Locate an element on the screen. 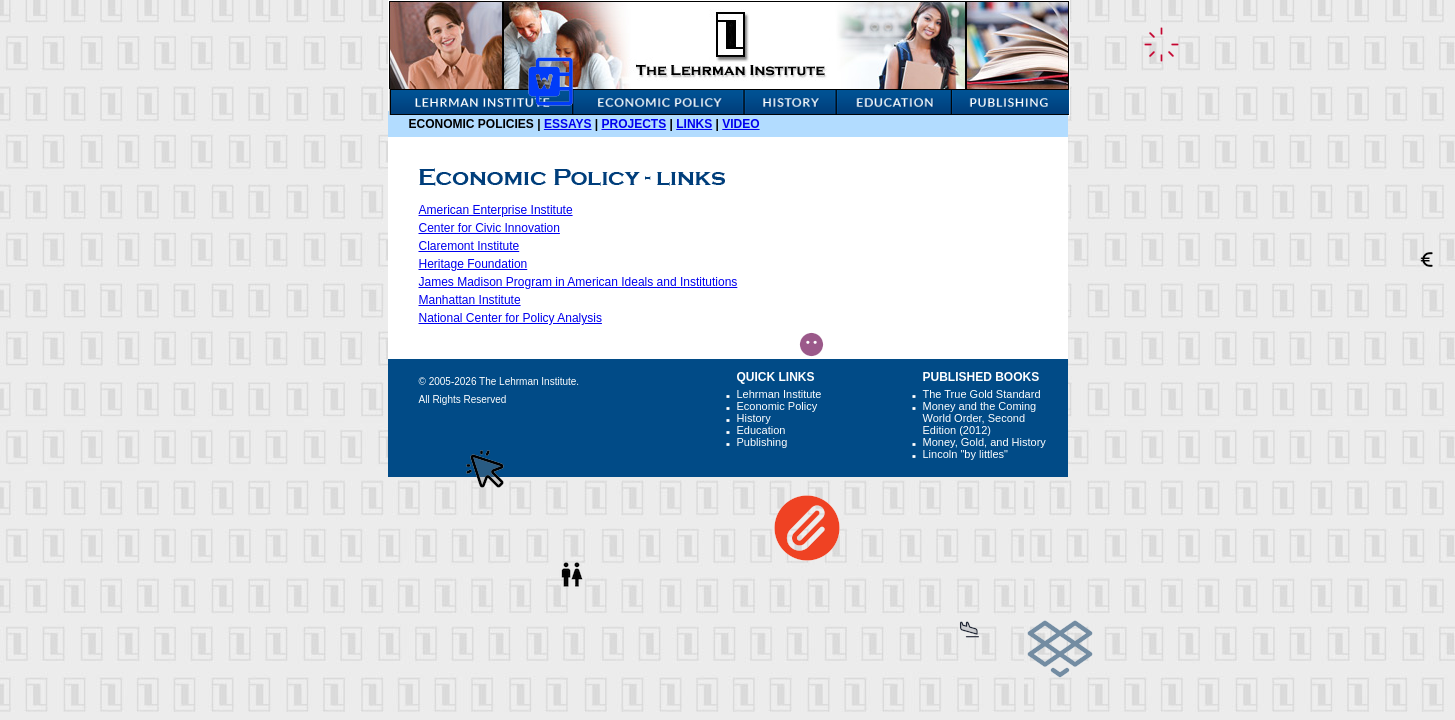  attach a file to your message is located at coordinates (807, 528).